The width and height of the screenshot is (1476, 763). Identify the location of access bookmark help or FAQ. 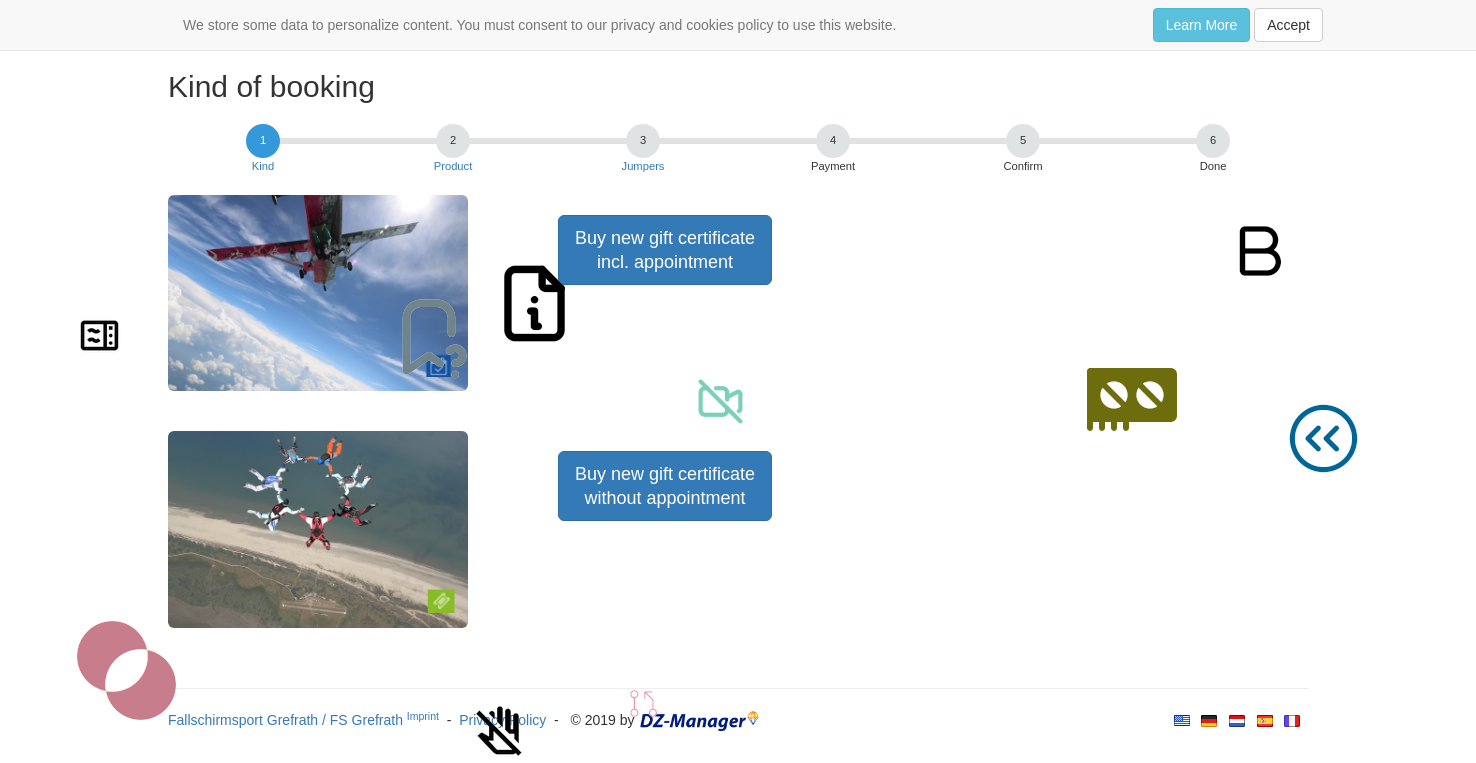
(429, 337).